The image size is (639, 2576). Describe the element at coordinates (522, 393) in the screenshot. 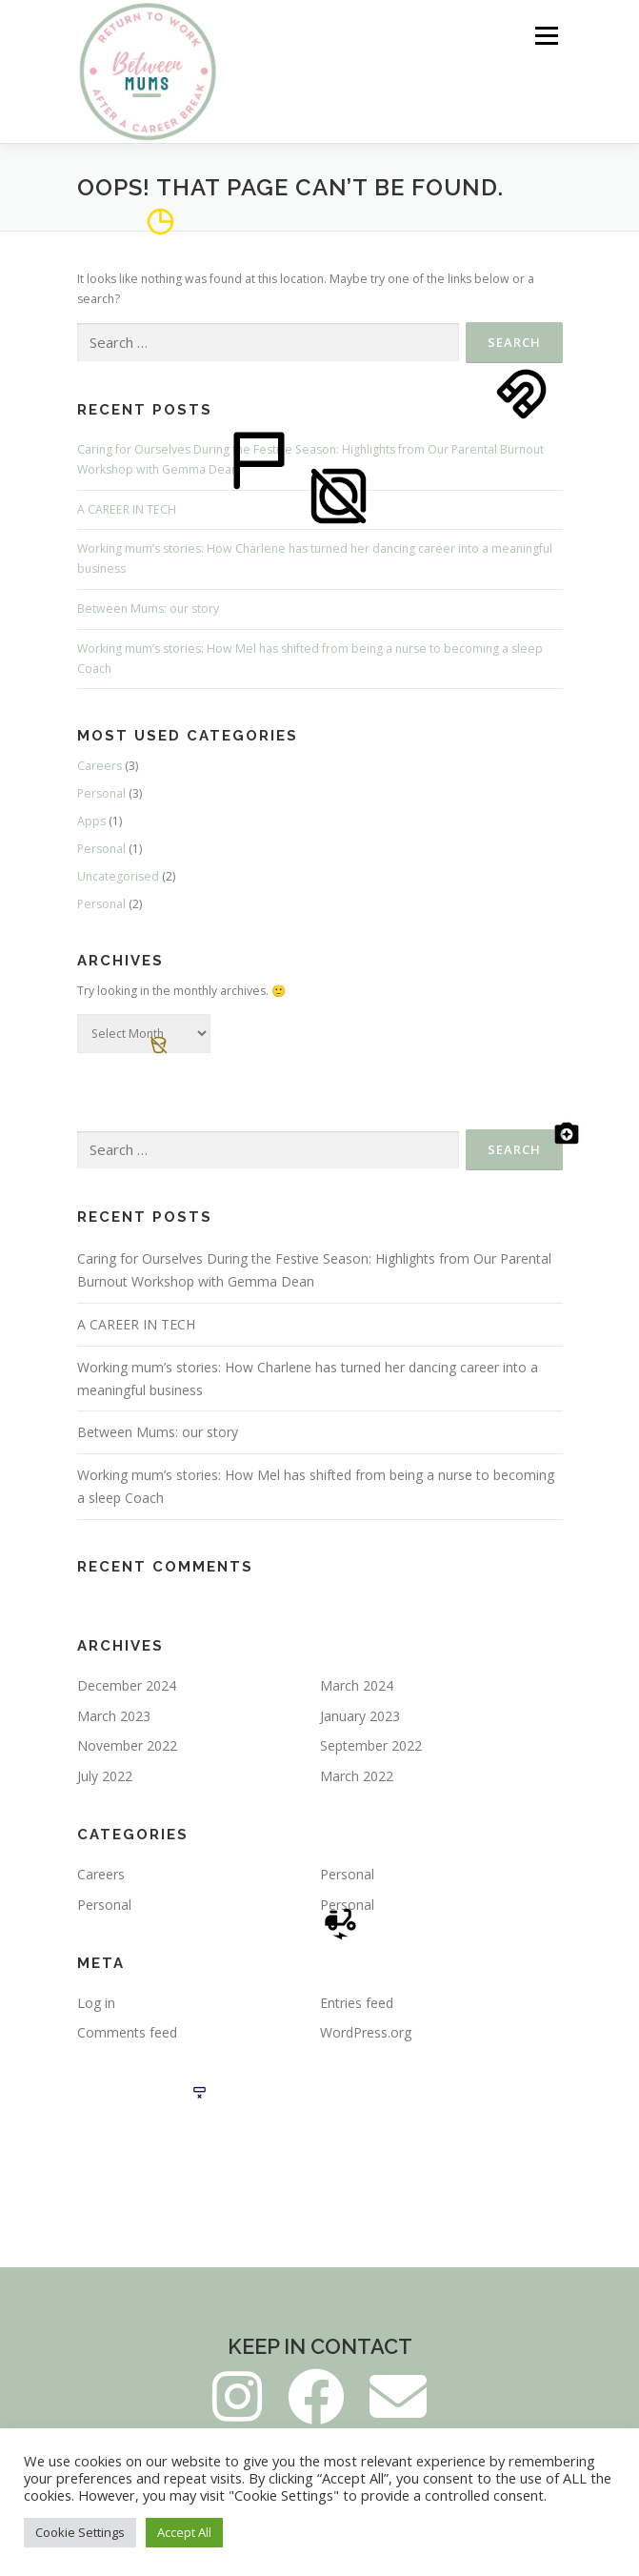

I see `activate magnetic snap or alignment tool` at that location.